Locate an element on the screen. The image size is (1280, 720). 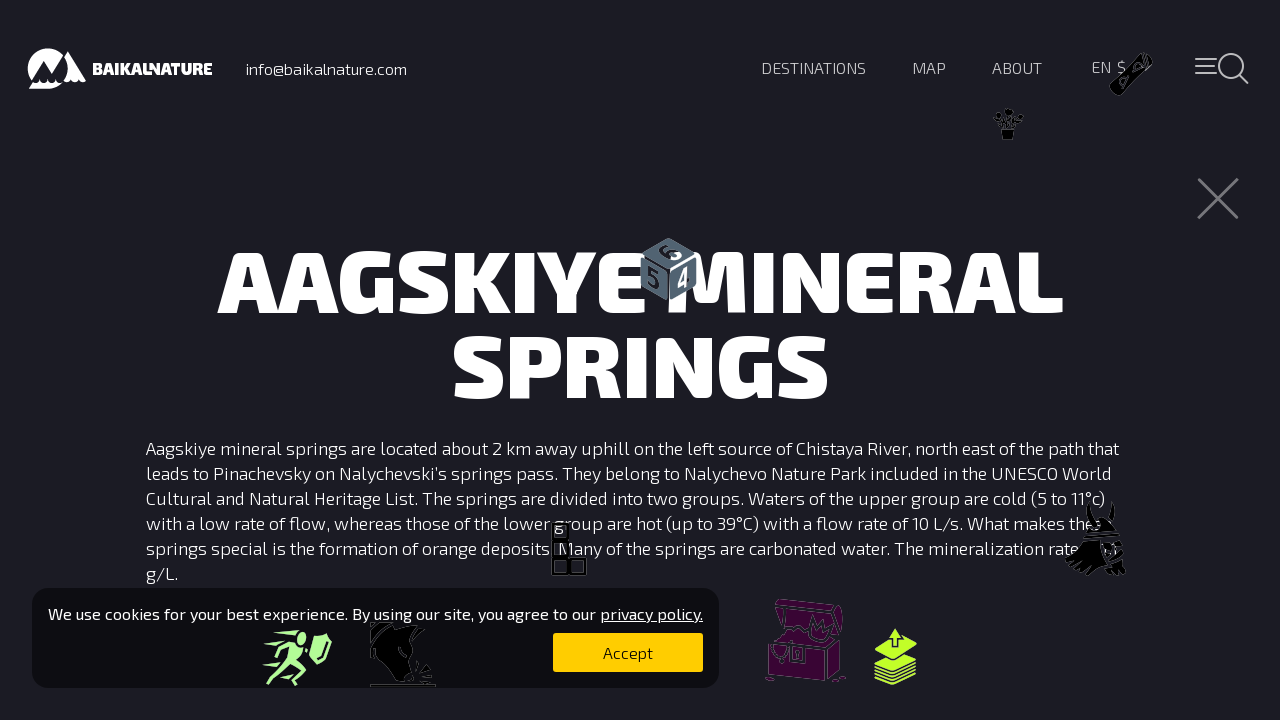
access gardening or plant care features is located at coordinates (1008, 124).